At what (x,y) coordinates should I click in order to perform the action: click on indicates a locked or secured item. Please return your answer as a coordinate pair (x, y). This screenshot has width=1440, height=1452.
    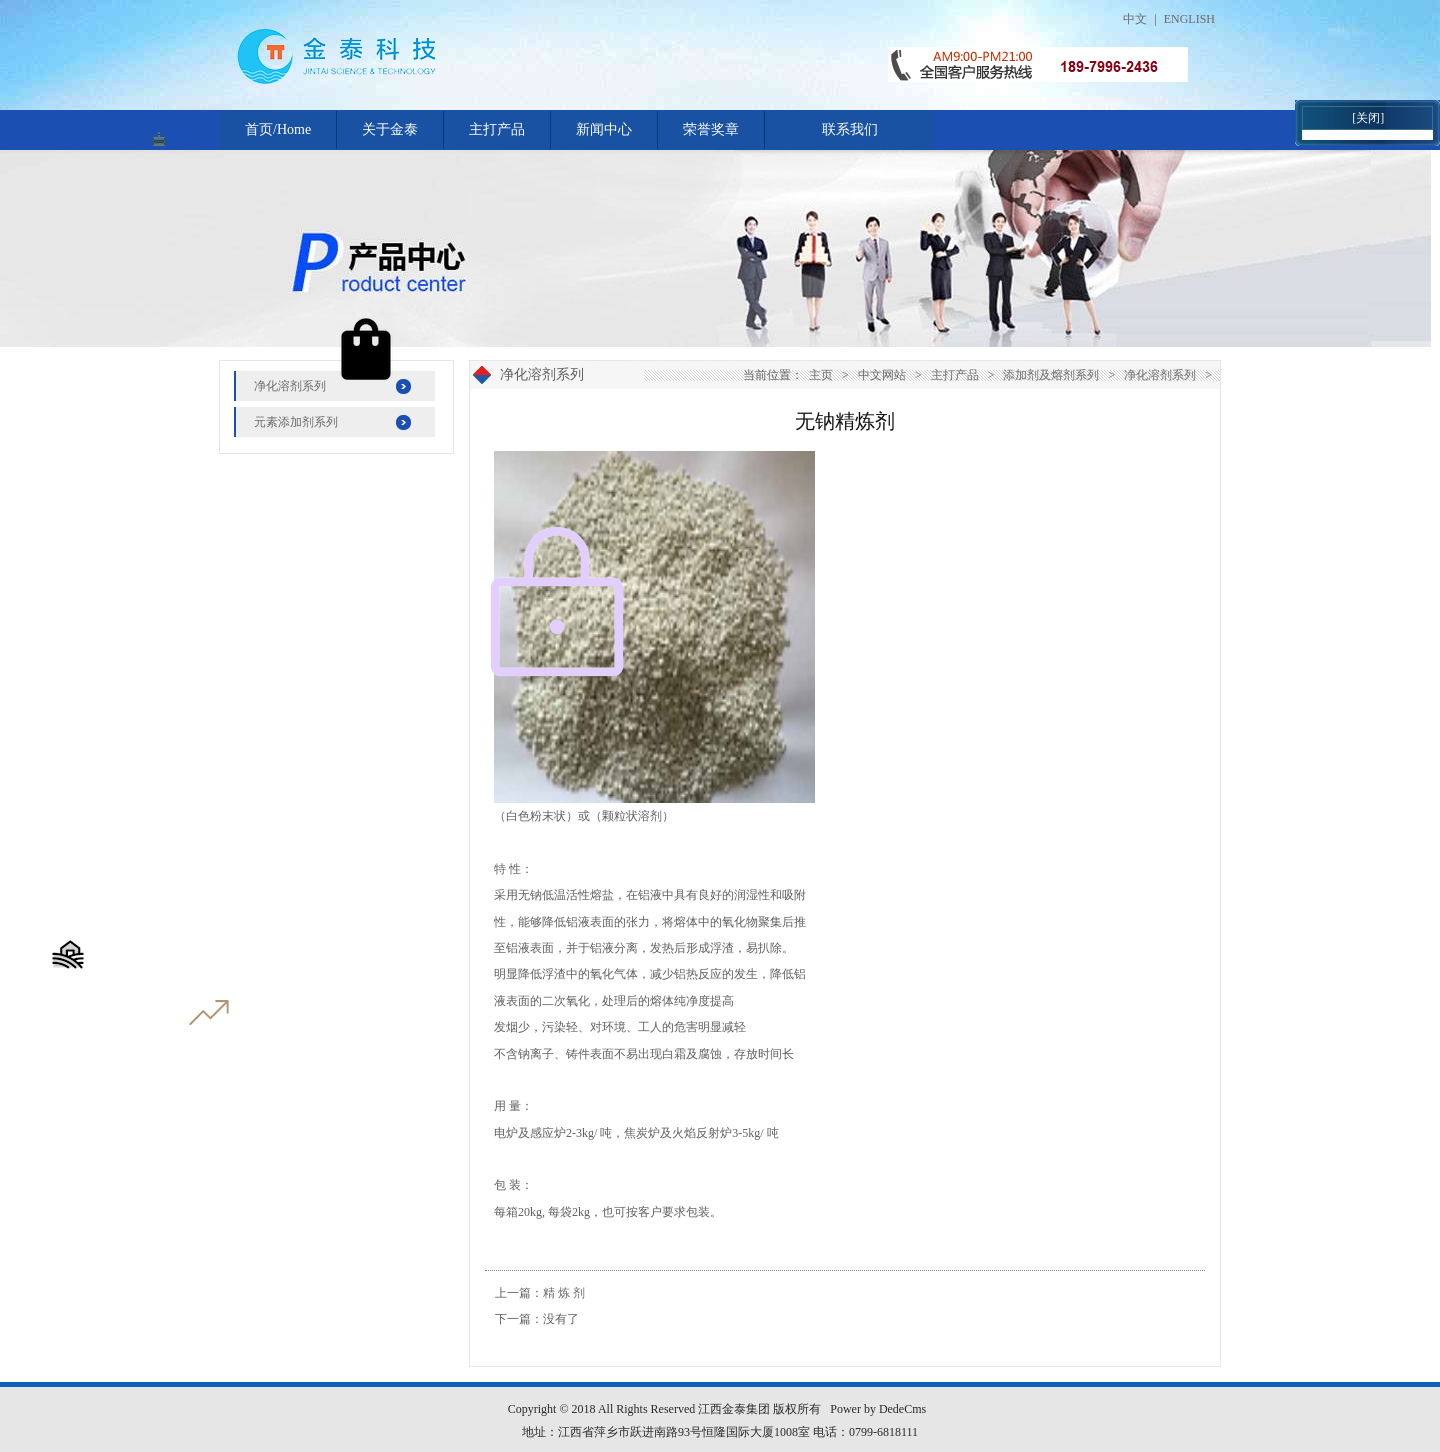
    Looking at the image, I should click on (557, 610).